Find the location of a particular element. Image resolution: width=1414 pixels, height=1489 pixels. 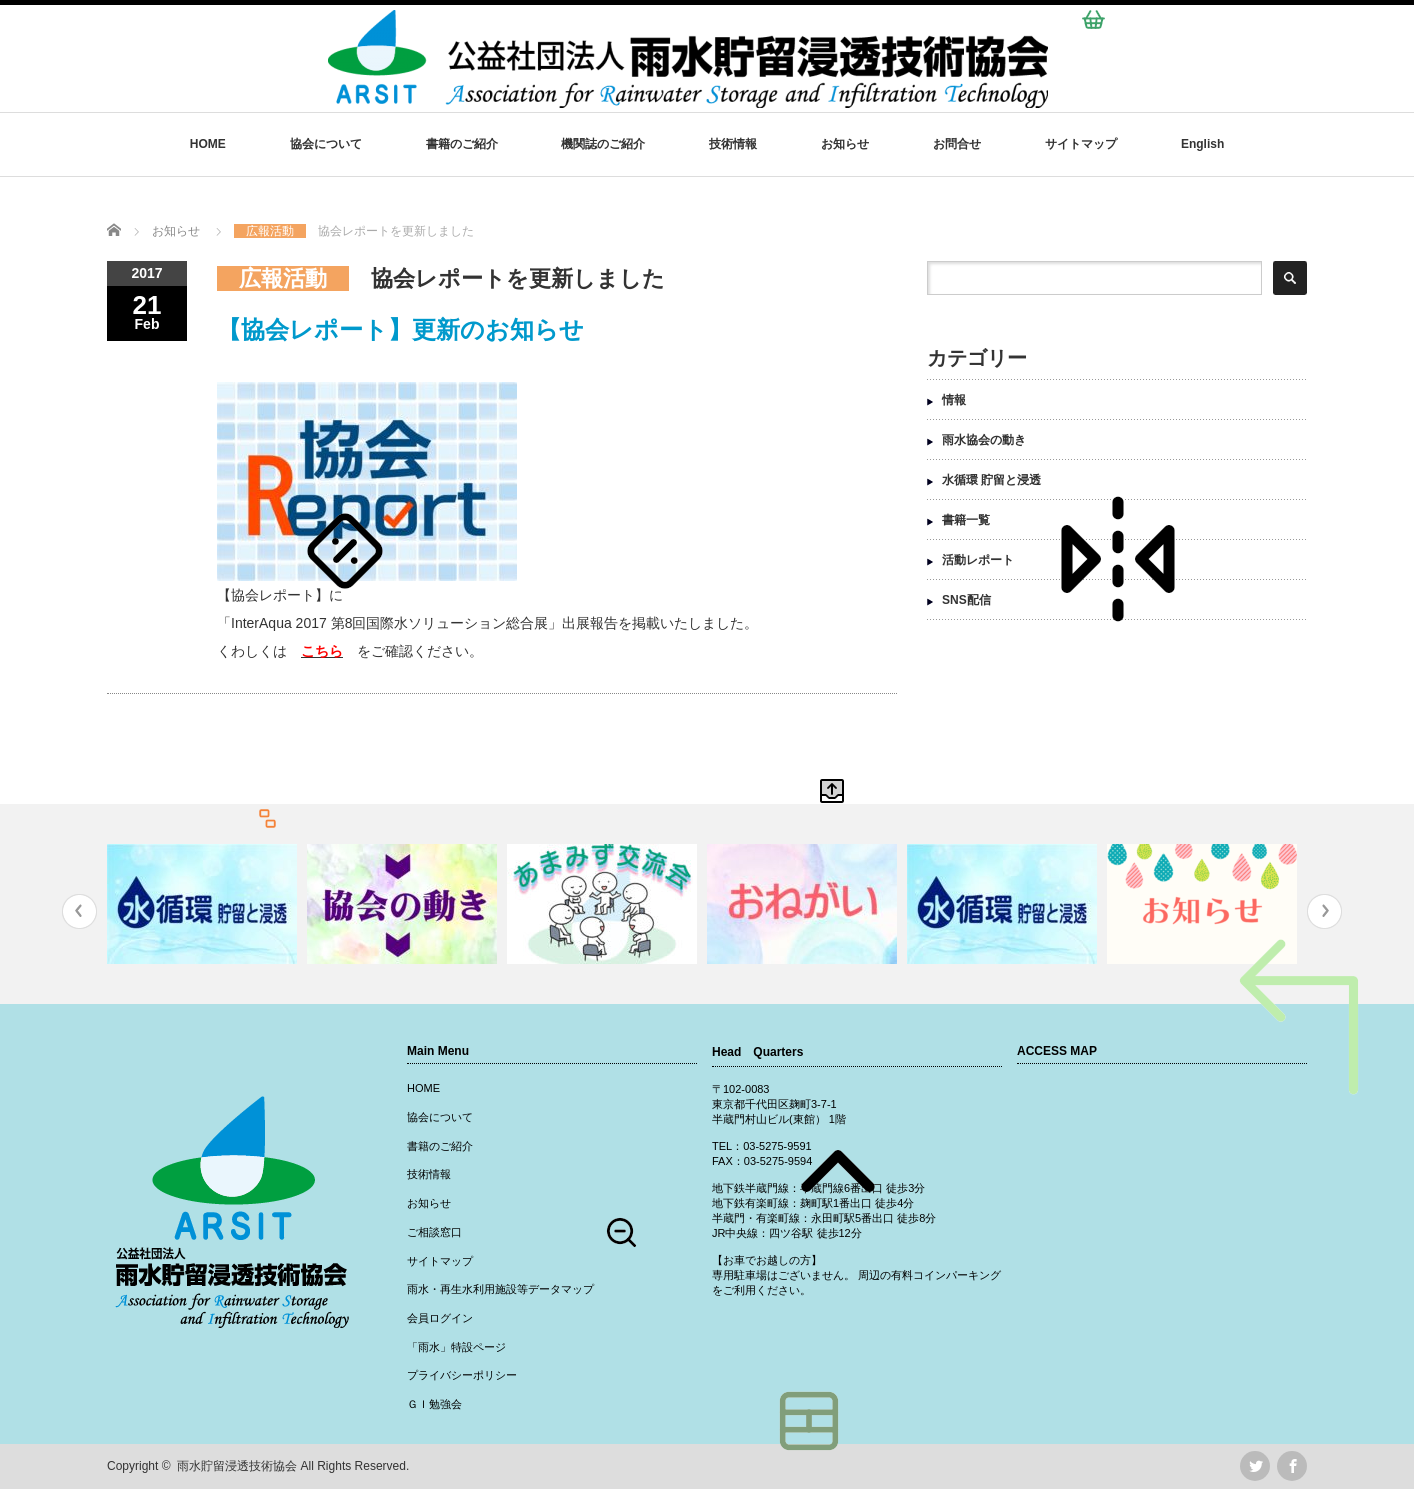

undo last action is located at coordinates (1305, 1017).